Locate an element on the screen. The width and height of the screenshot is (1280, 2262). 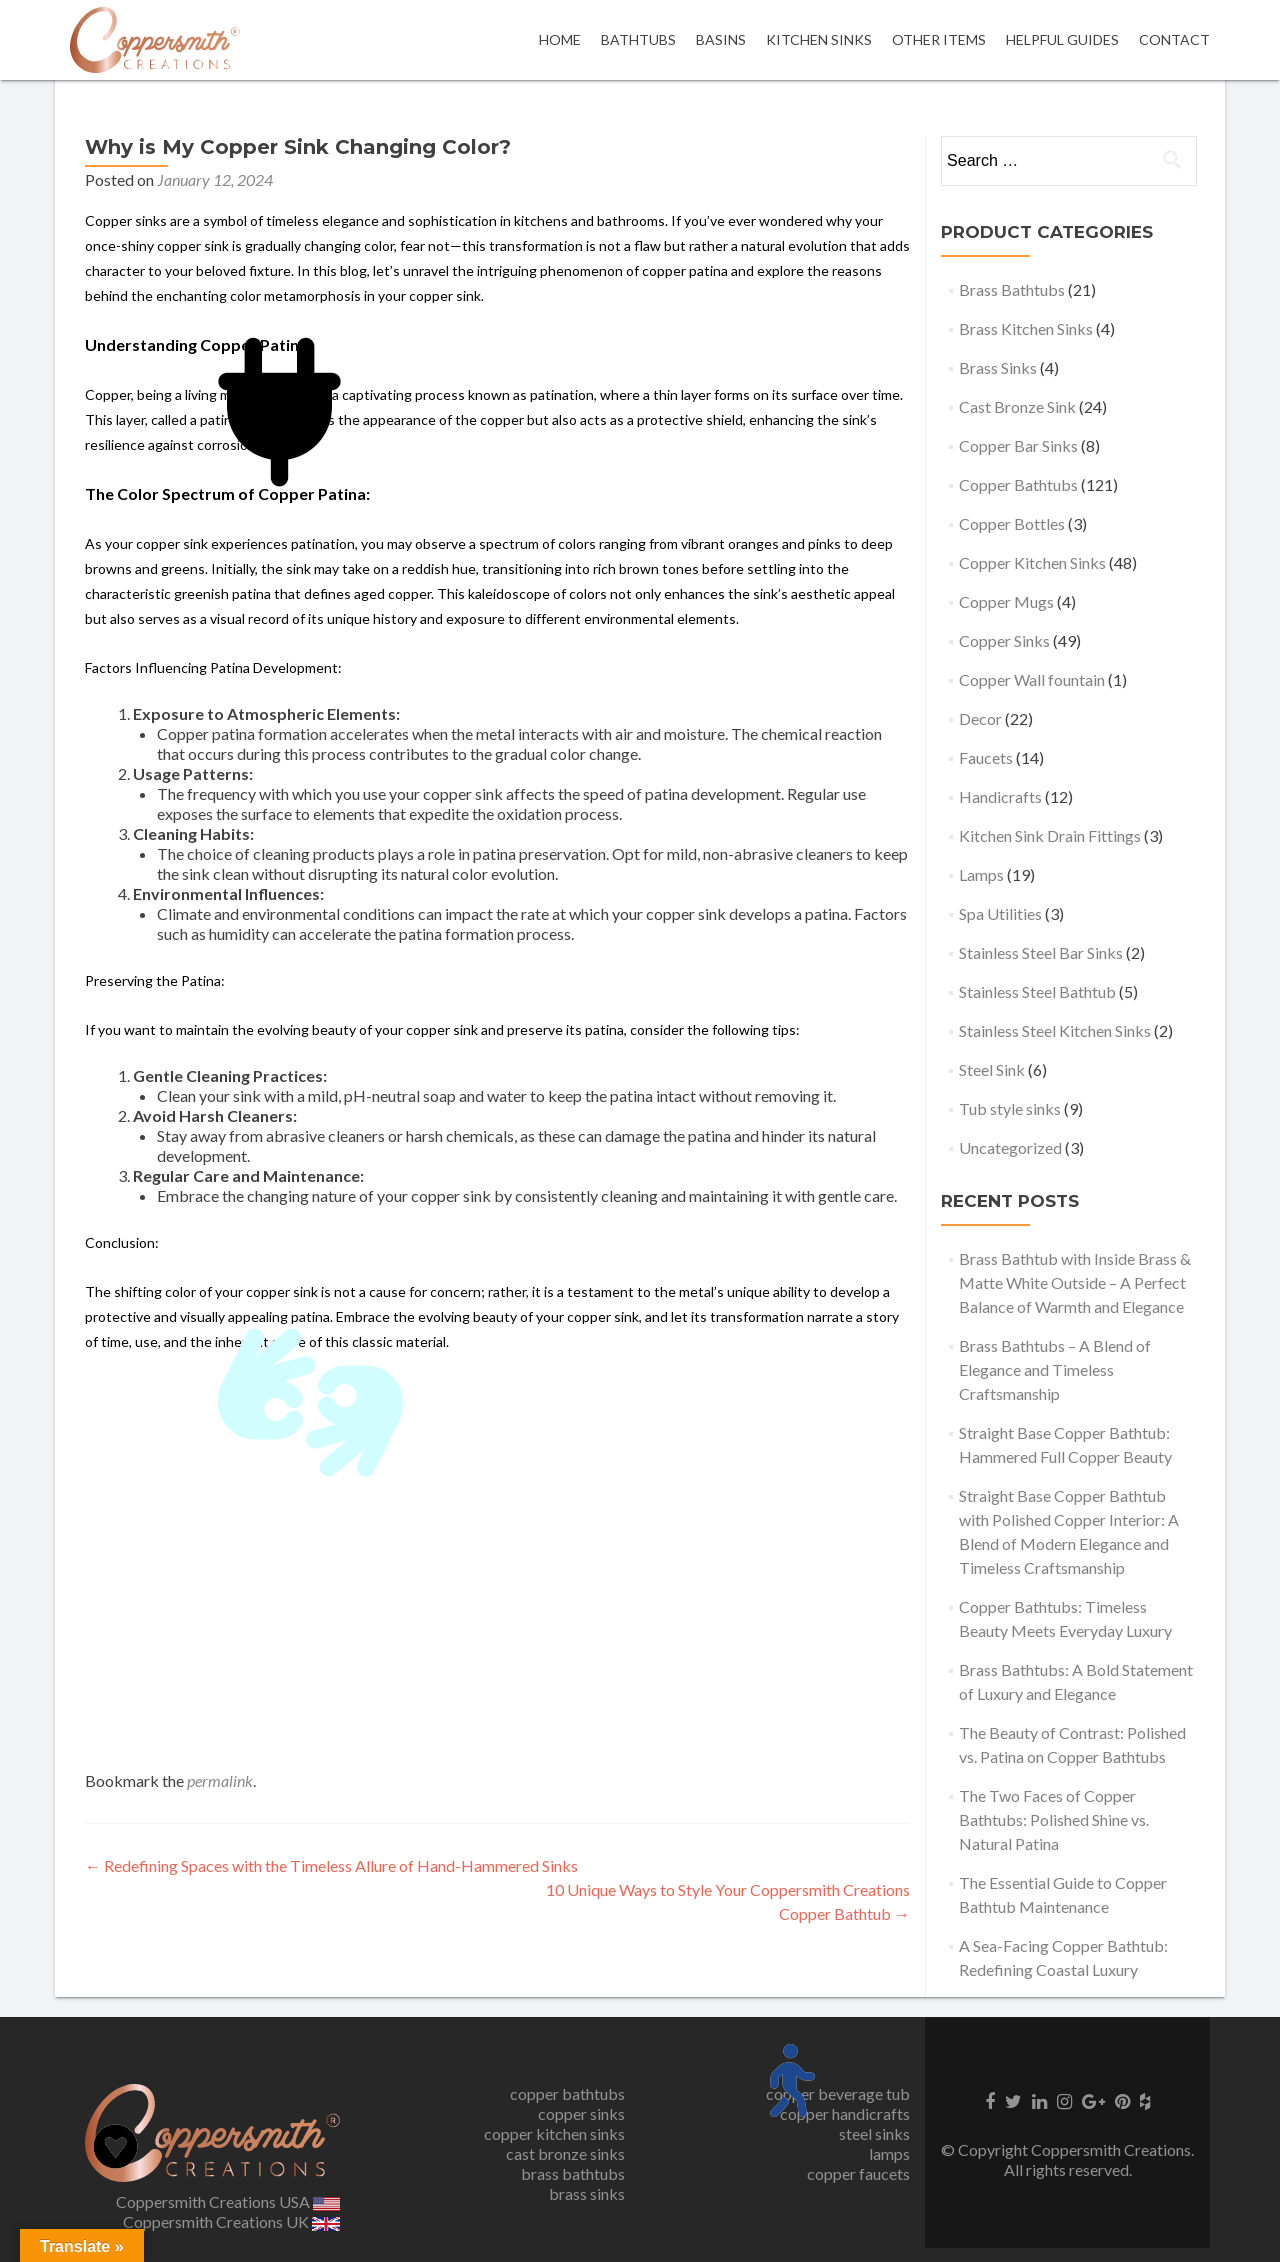
gratipay logo - a platform for recurring donations and tips is located at coordinates (115, 2146).